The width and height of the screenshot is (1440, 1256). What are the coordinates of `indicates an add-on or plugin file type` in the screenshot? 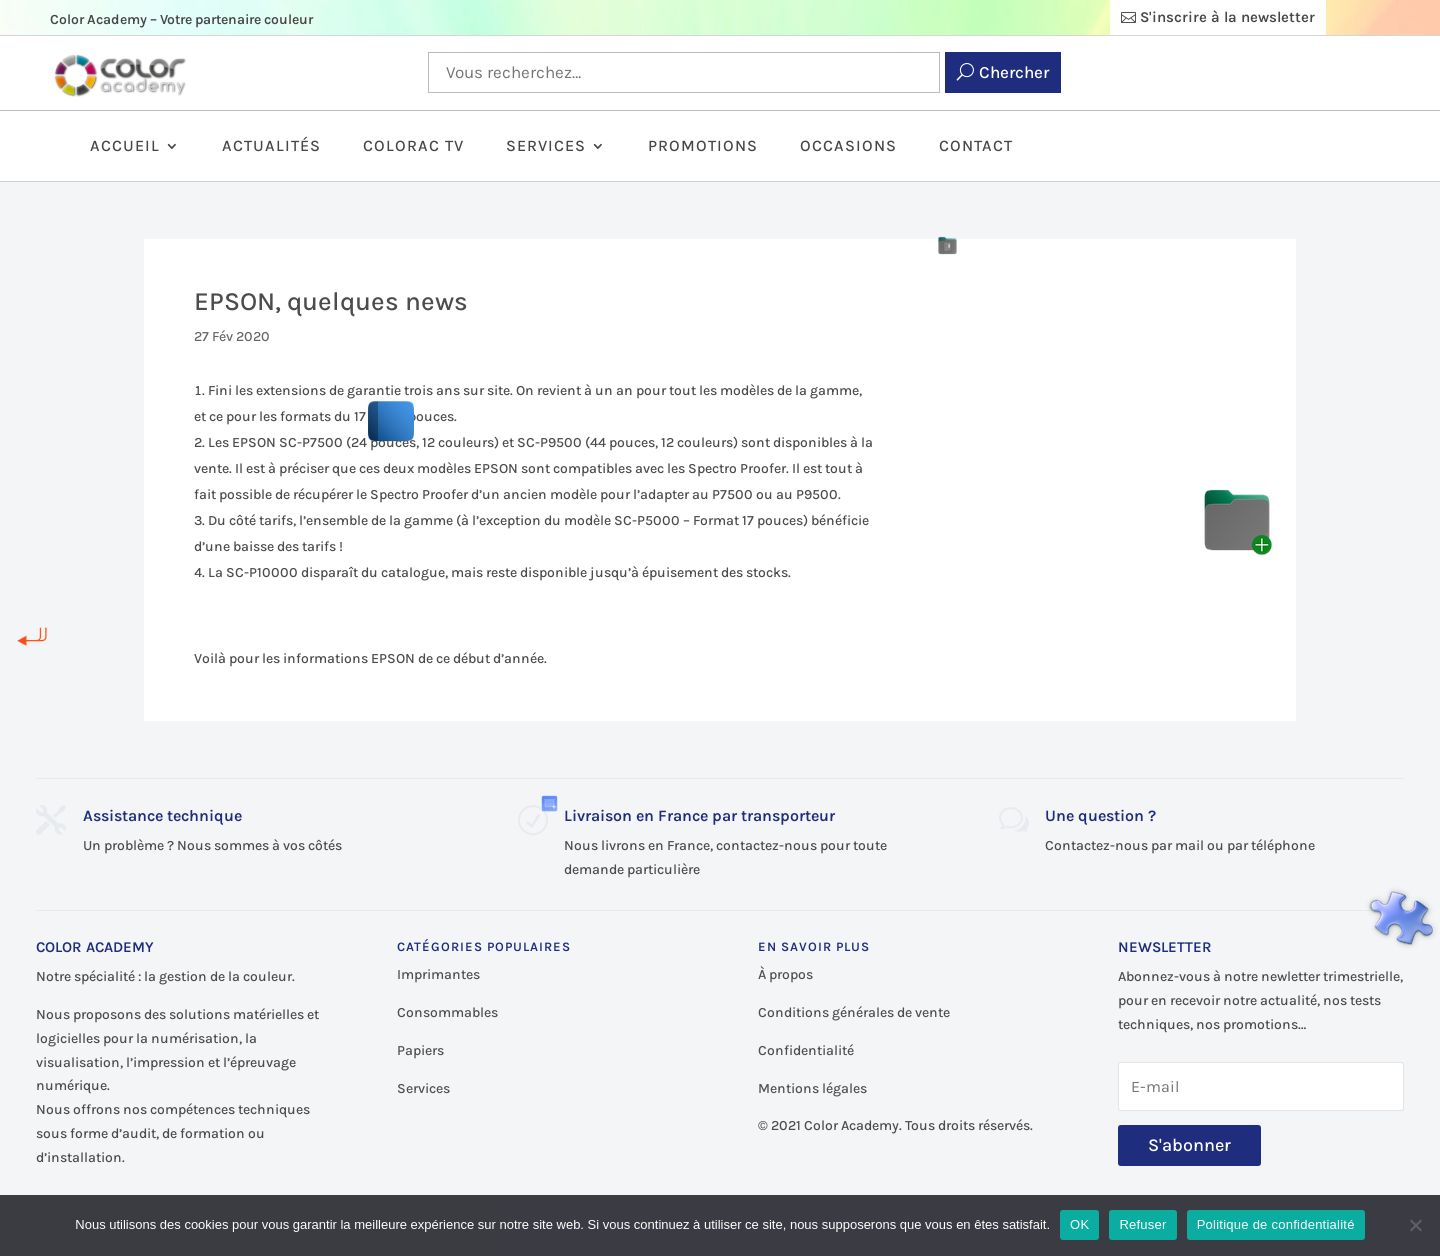 It's located at (1400, 917).